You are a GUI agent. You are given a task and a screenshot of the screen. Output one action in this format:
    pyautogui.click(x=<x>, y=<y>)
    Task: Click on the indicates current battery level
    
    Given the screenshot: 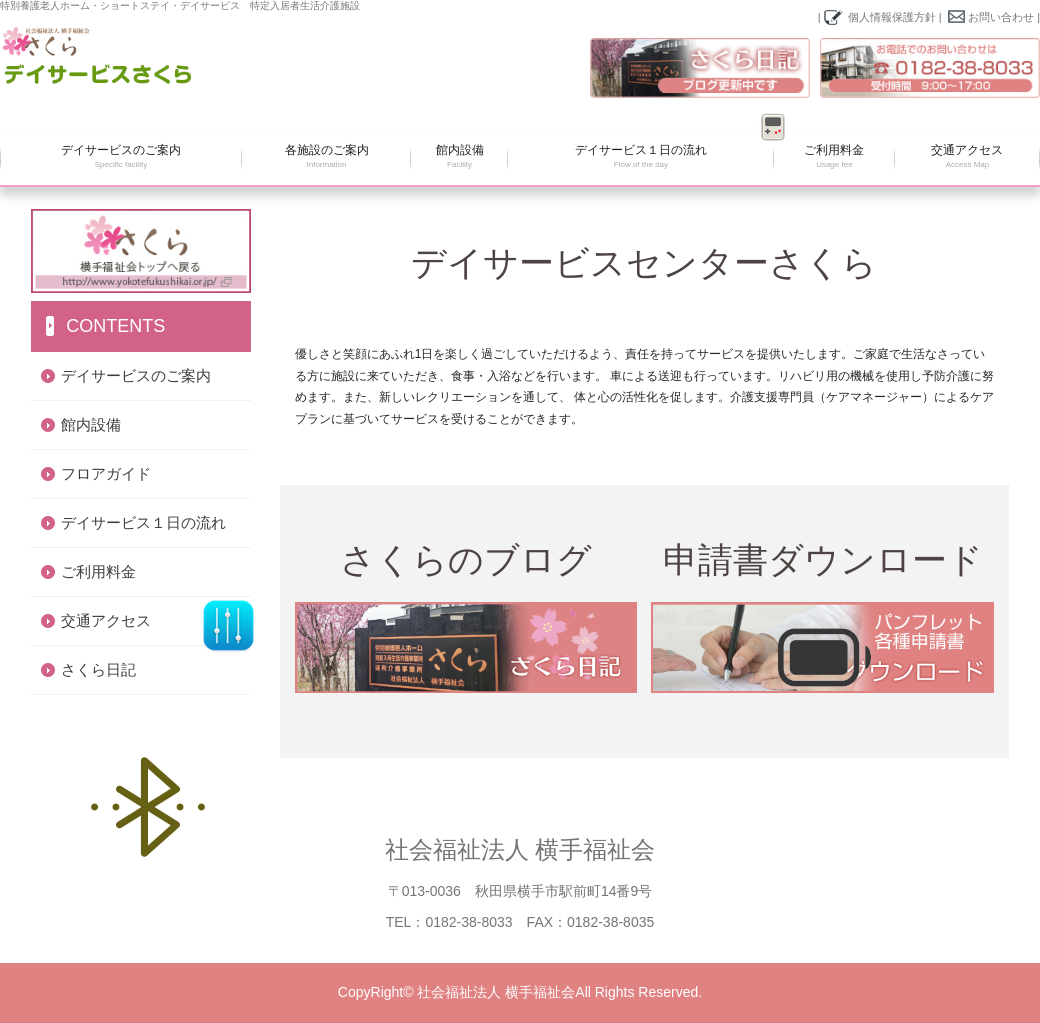 What is the action you would take?
    pyautogui.click(x=824, y=657)
    